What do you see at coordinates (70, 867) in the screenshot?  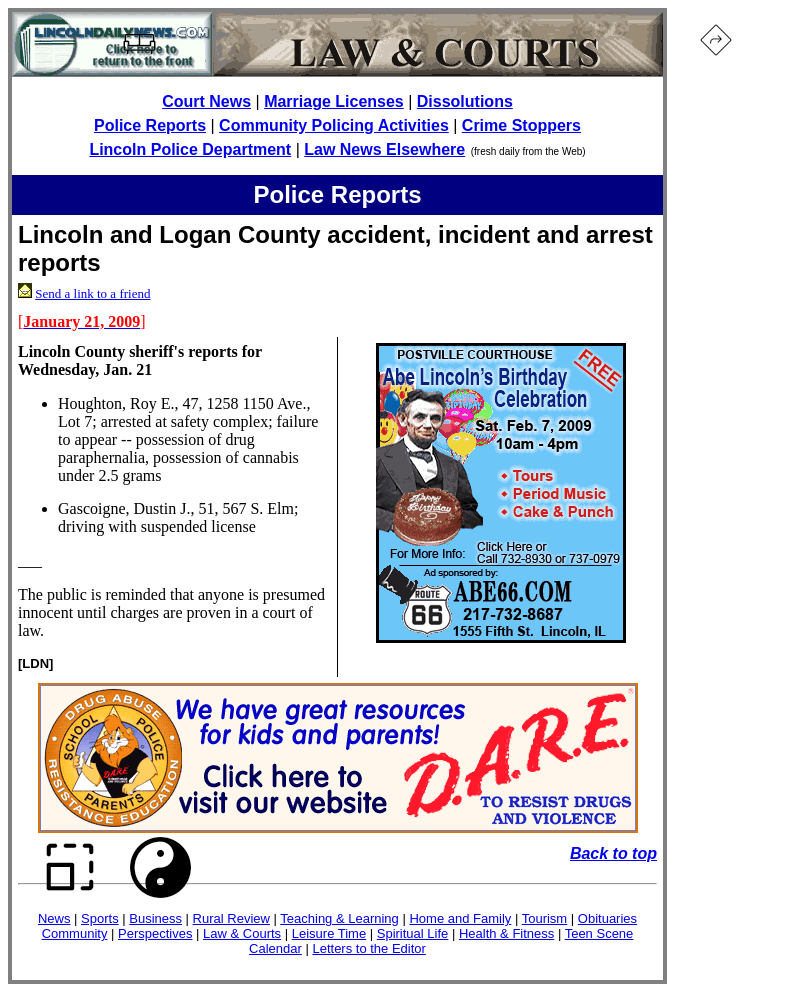 I see `resize a window or element` at bounding box center [70, 867].